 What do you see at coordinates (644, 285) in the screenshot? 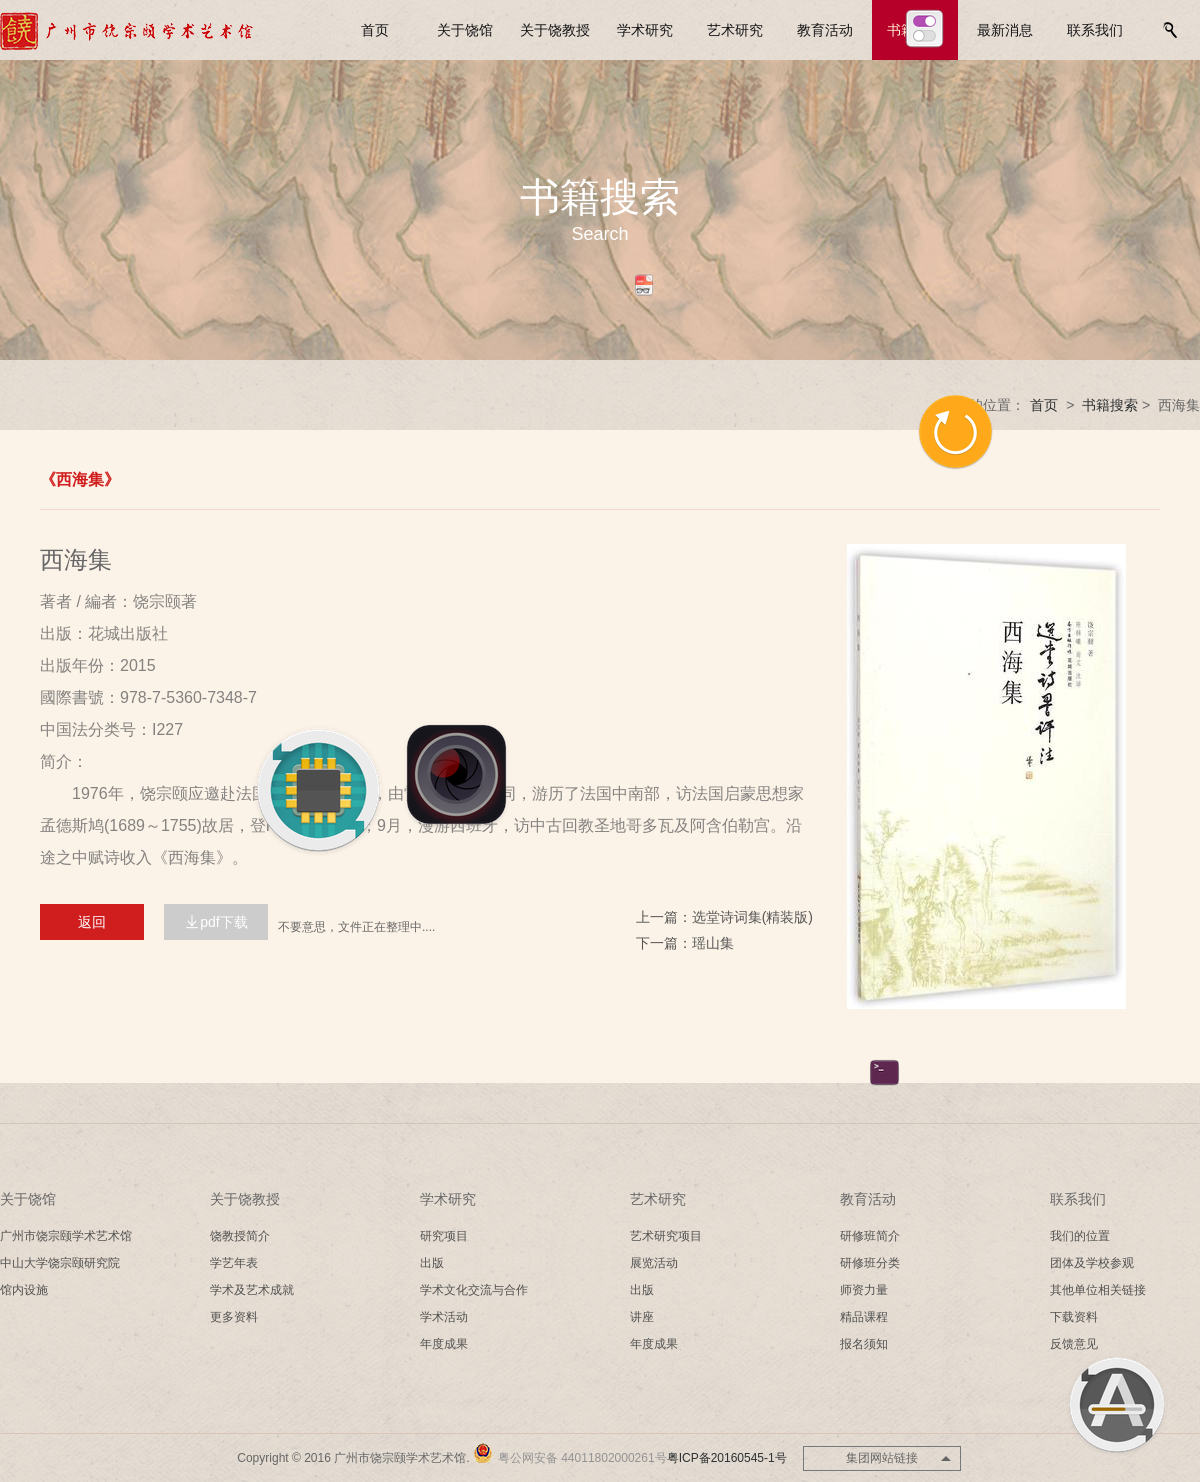
I see `open the papers reference management app` at bounding box center [644, 285].